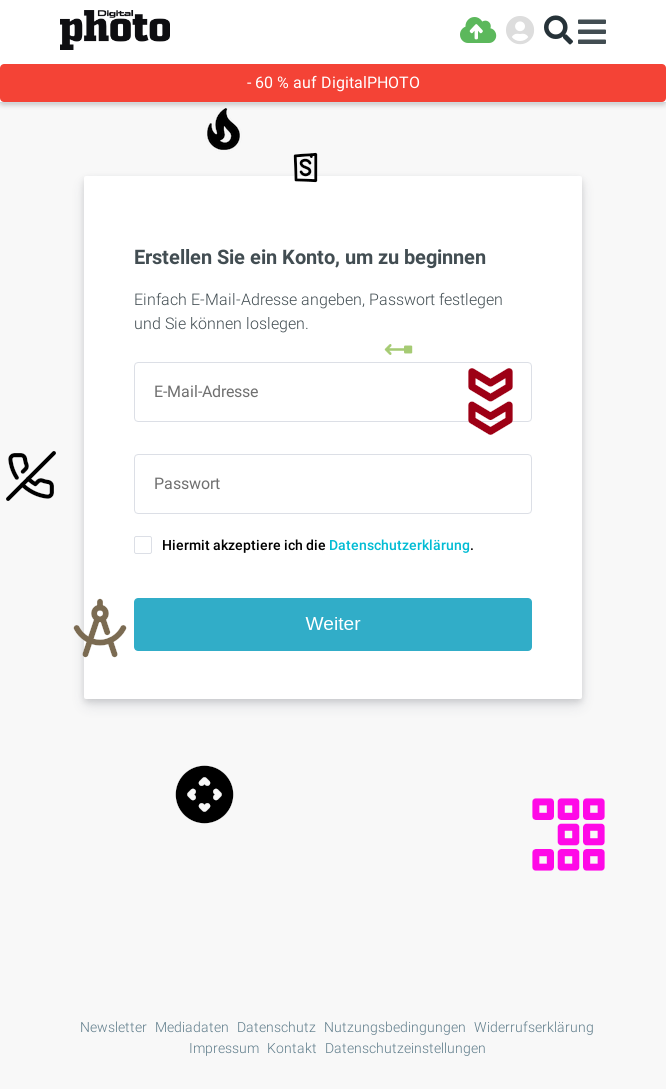 The height and width of the screenshot is (1089, 666). What do you see at coordinates (305, 167) in the screenshot?
I see `open Storybook documentation` at bounding box center [305, 167].